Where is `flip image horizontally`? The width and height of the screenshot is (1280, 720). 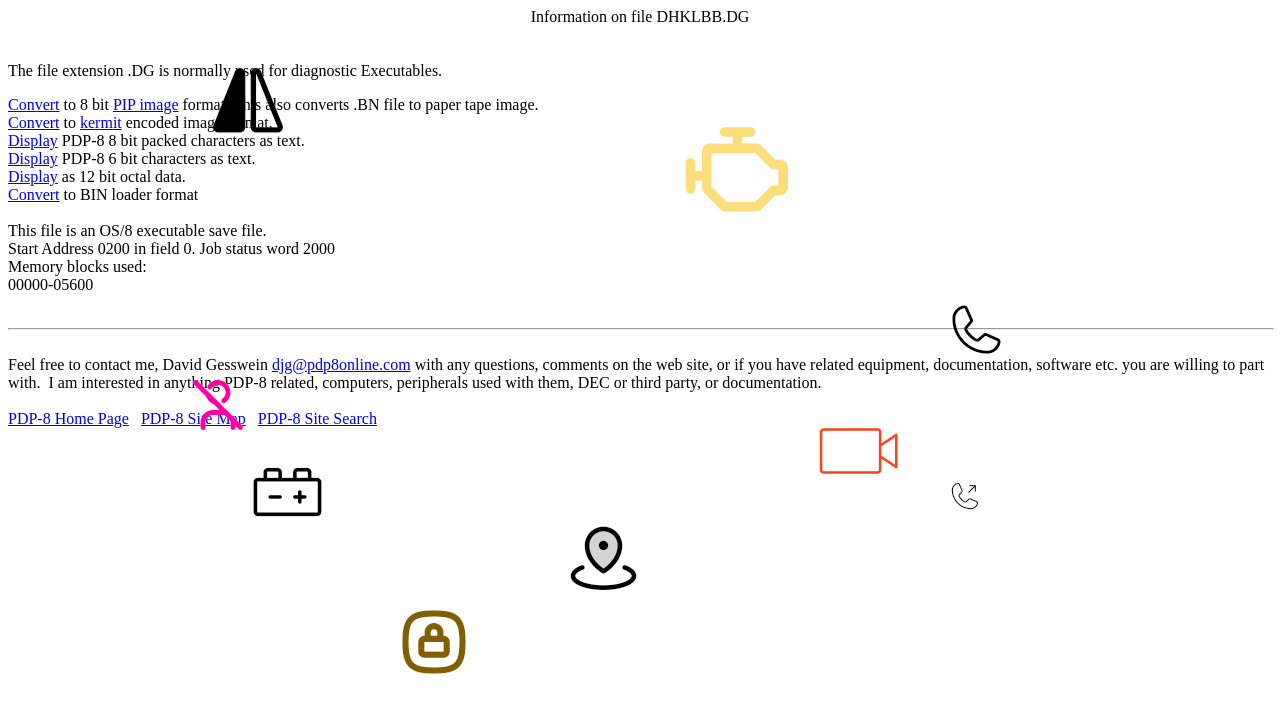
flip image horizontally is located at coordinates (248, 103).